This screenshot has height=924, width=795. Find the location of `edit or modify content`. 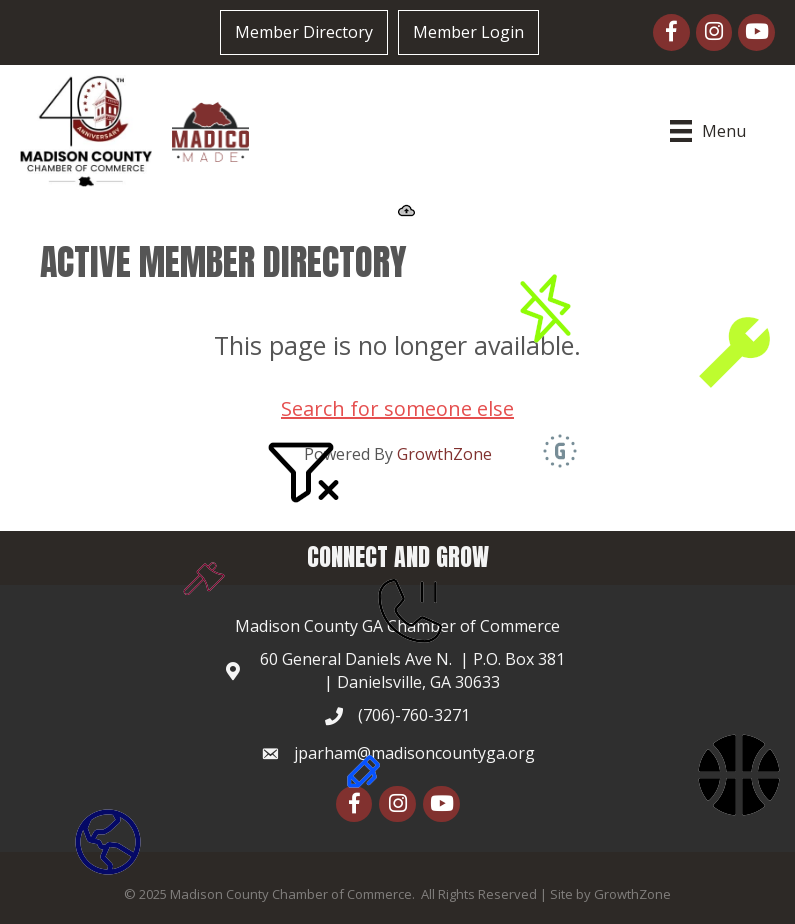

edit or modify content is located at coordinates (363, 772).